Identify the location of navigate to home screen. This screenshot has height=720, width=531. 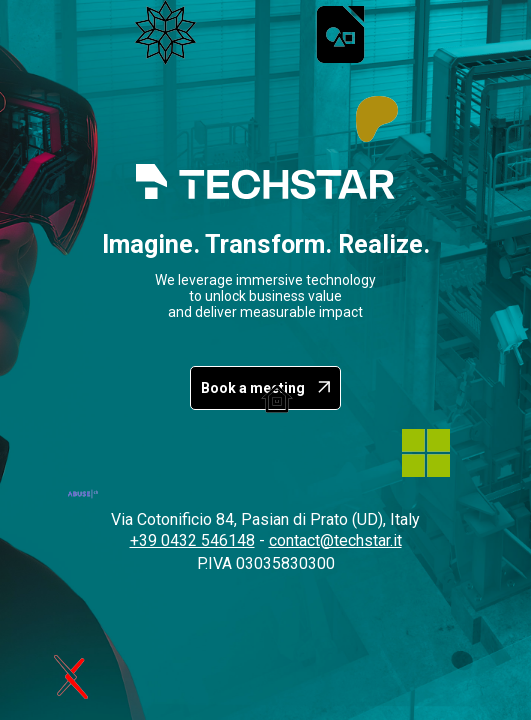
(277, 400).